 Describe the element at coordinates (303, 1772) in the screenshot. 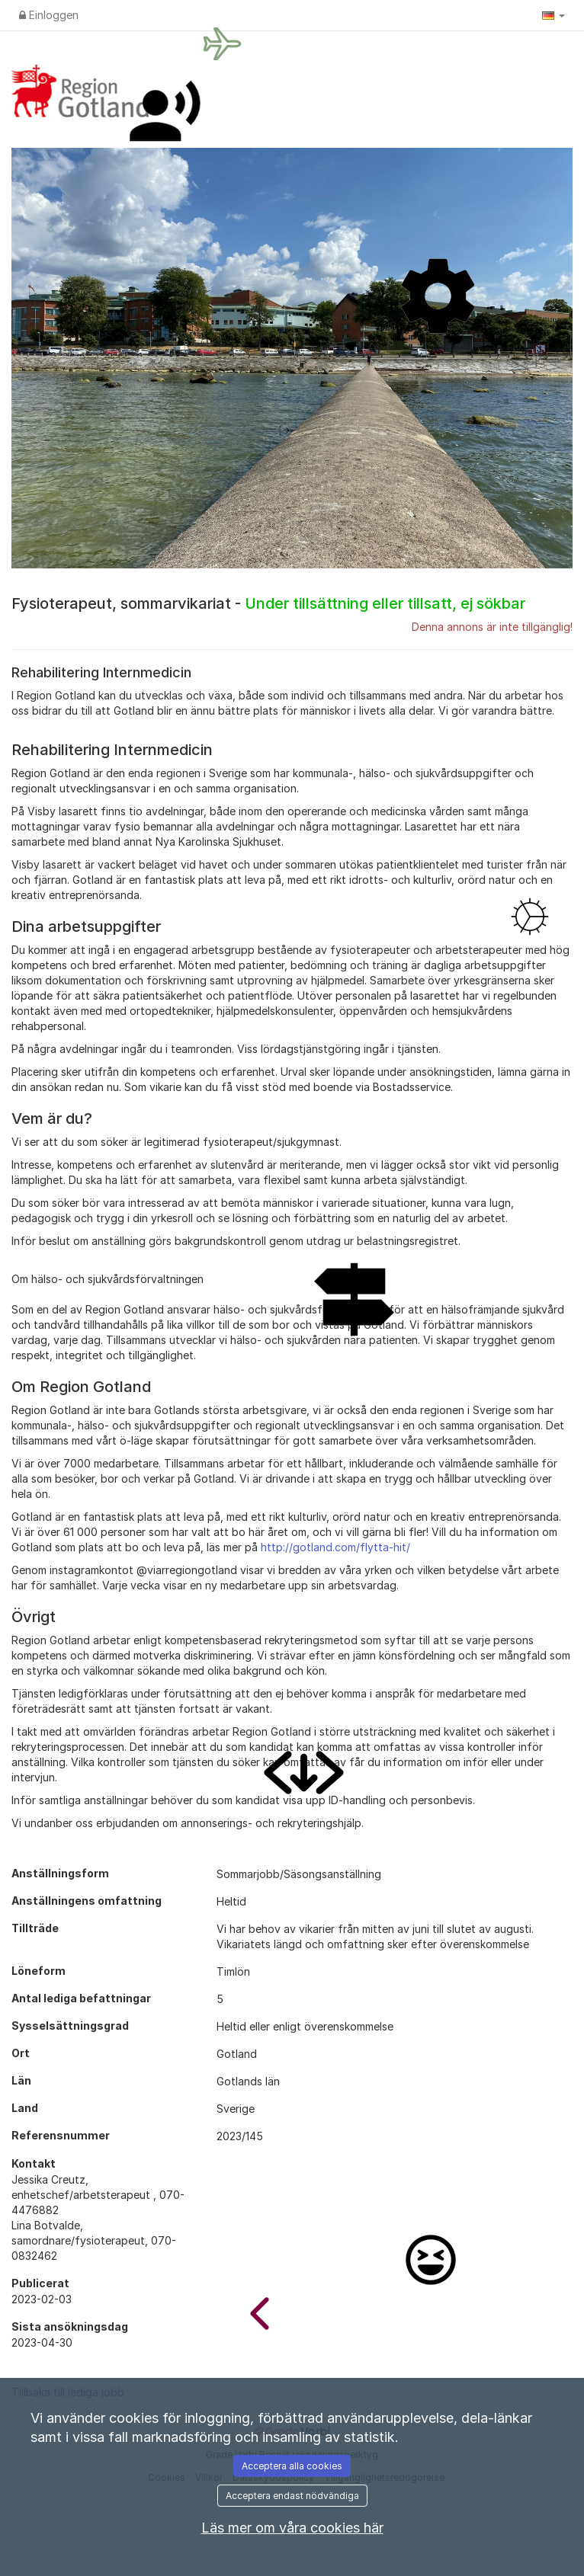

I see `download source code or script files` at that location.